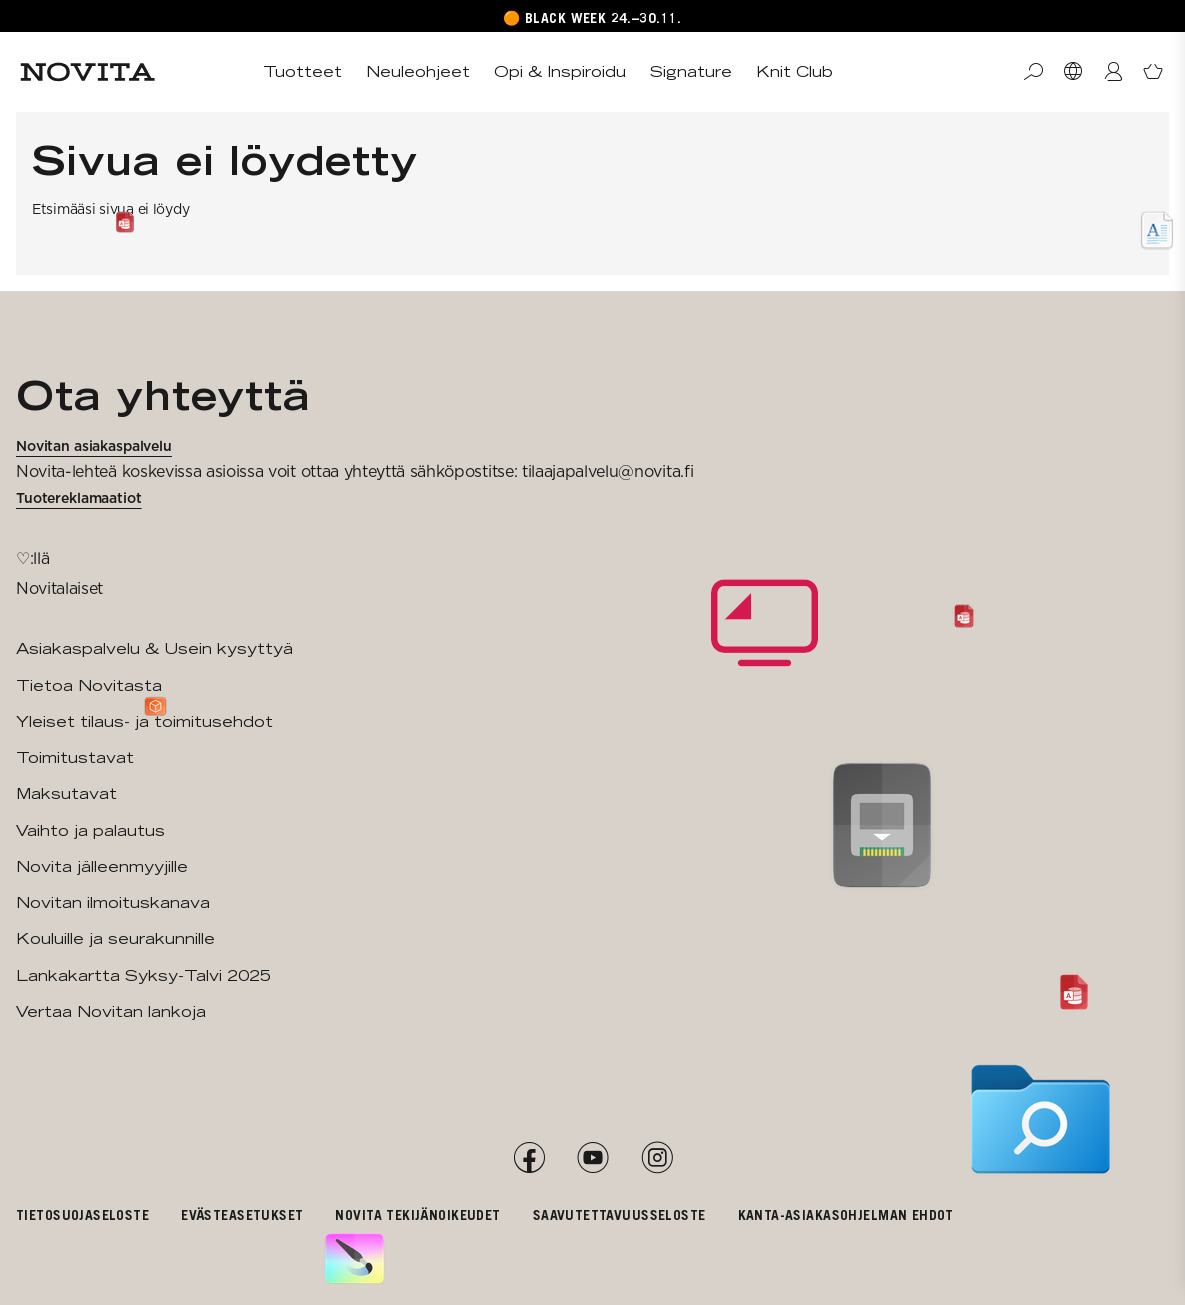 This screenshot has height=1305, width=1185. I want to click on change desktop wallpaper settings, so click(764, 619).